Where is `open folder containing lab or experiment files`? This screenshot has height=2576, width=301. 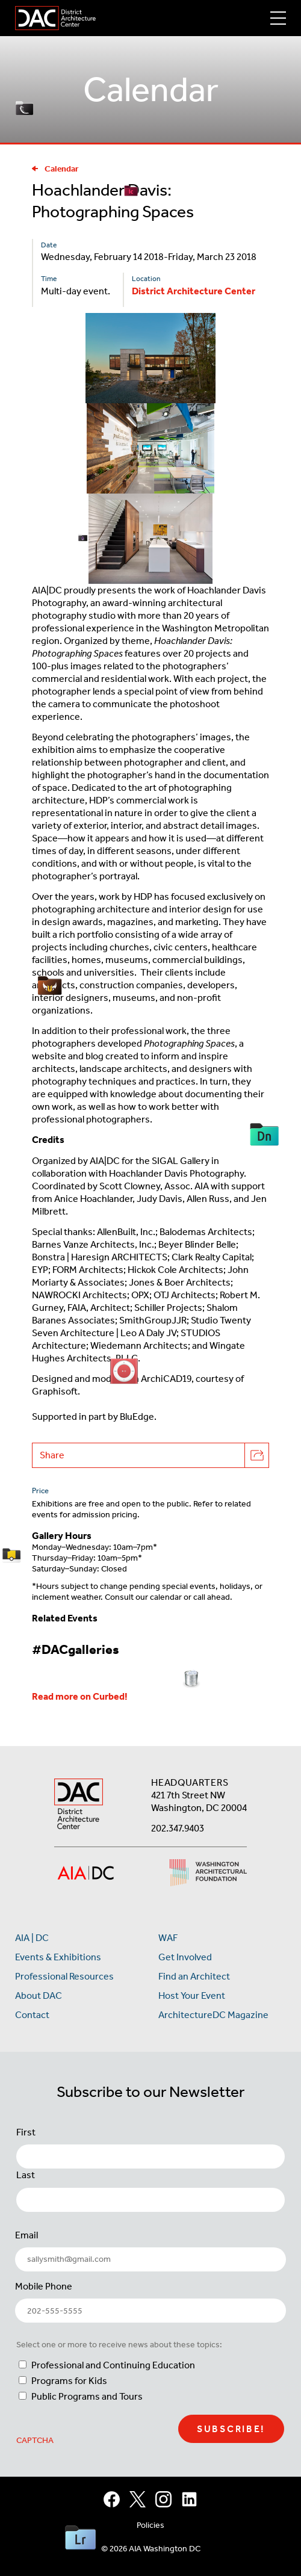
open folder containing lab or experiment files is located at coordinates (24, 108).